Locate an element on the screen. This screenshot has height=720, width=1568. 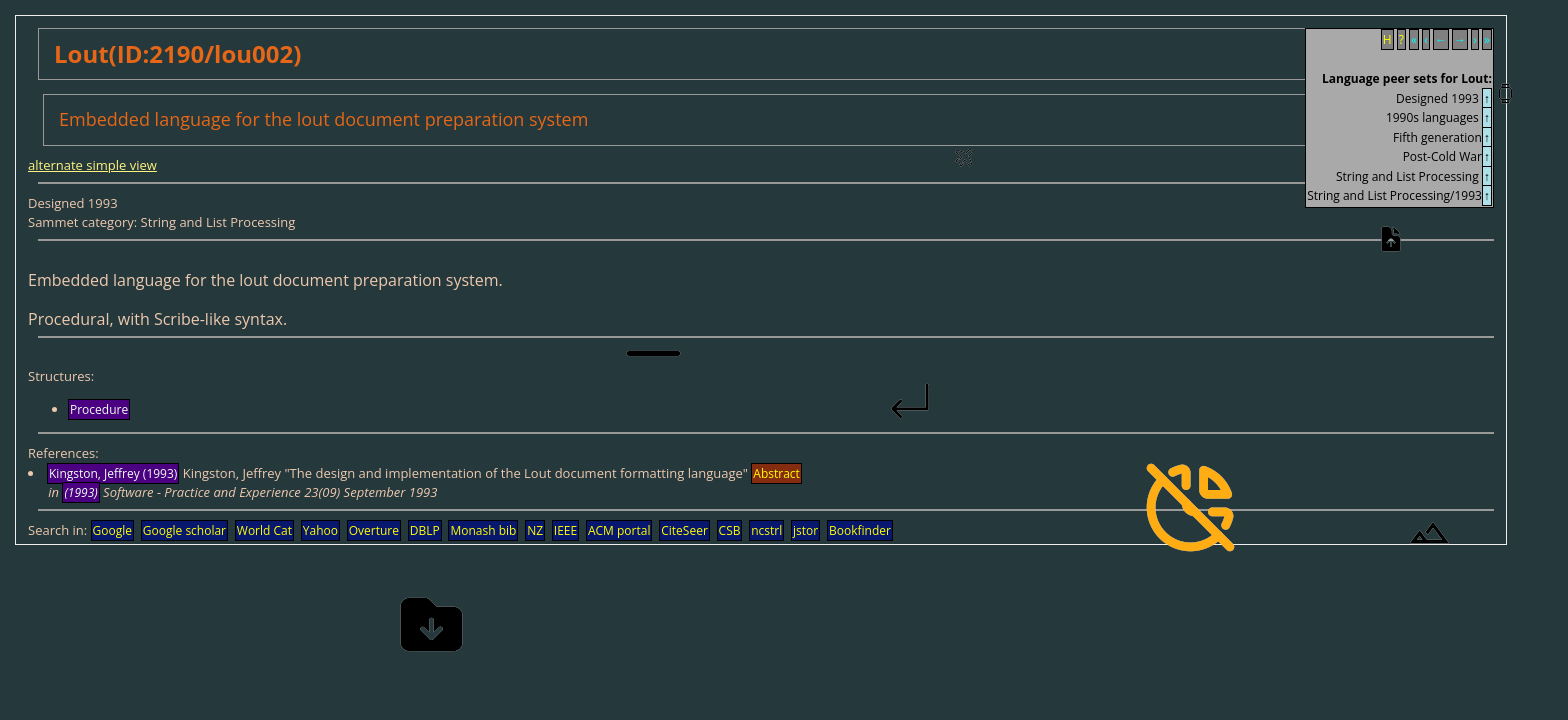
access smartwatch settings or connectivity is located at coordinates (1505, 93).